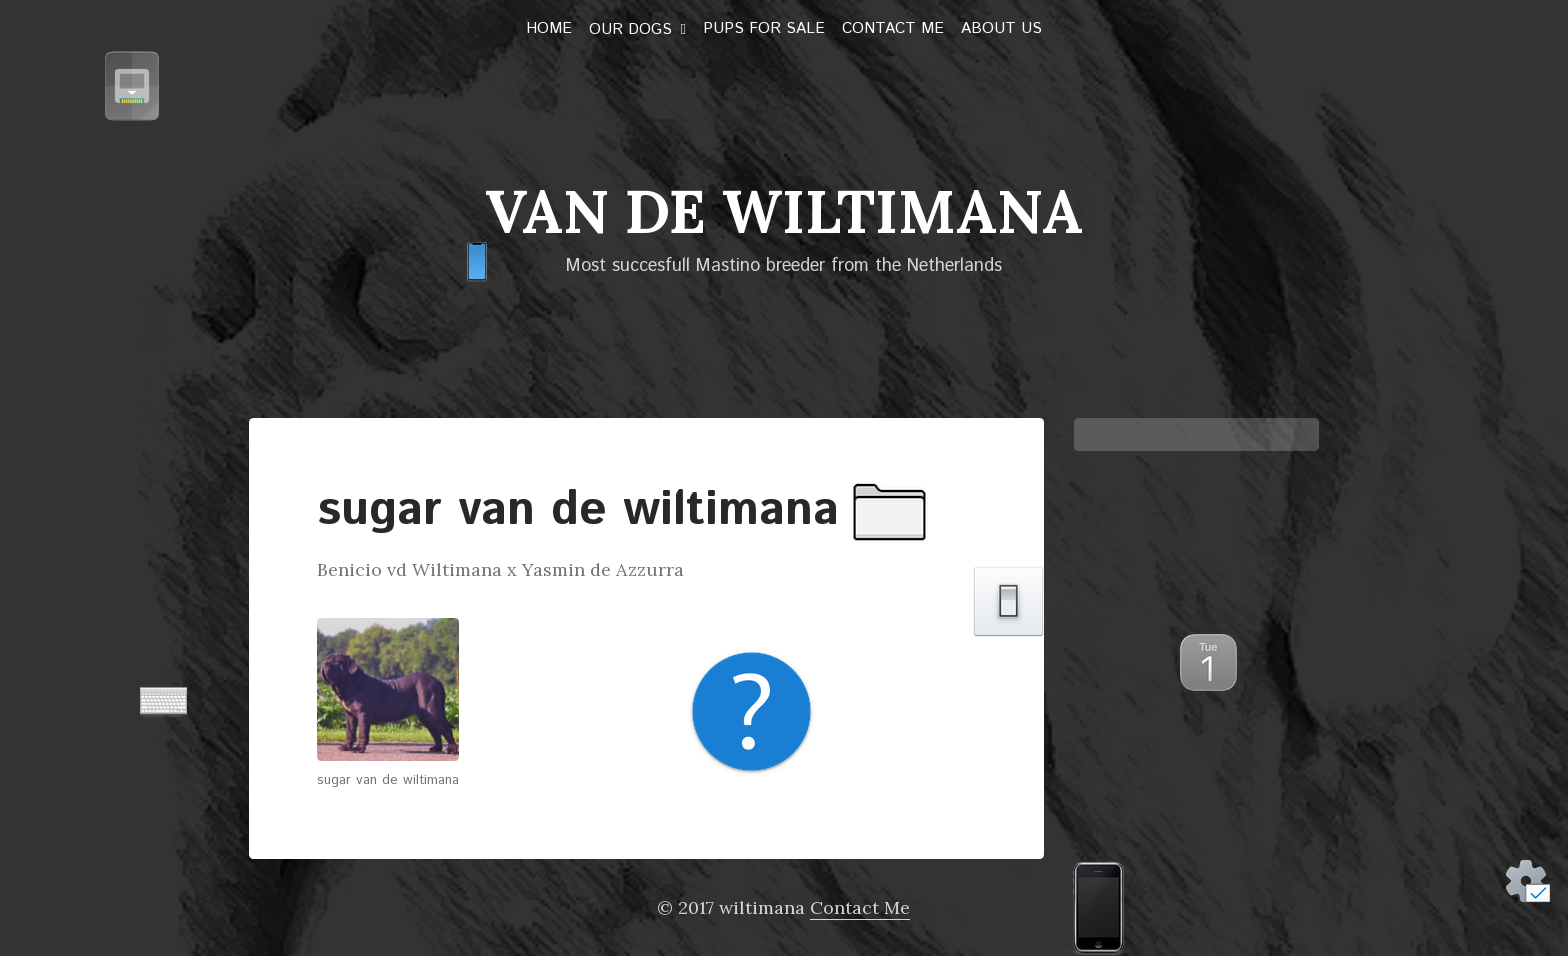  What do you see at coordinates (889, 511) in the screenshot?
I see `access a mail folder` at bounding box center [889, 511].